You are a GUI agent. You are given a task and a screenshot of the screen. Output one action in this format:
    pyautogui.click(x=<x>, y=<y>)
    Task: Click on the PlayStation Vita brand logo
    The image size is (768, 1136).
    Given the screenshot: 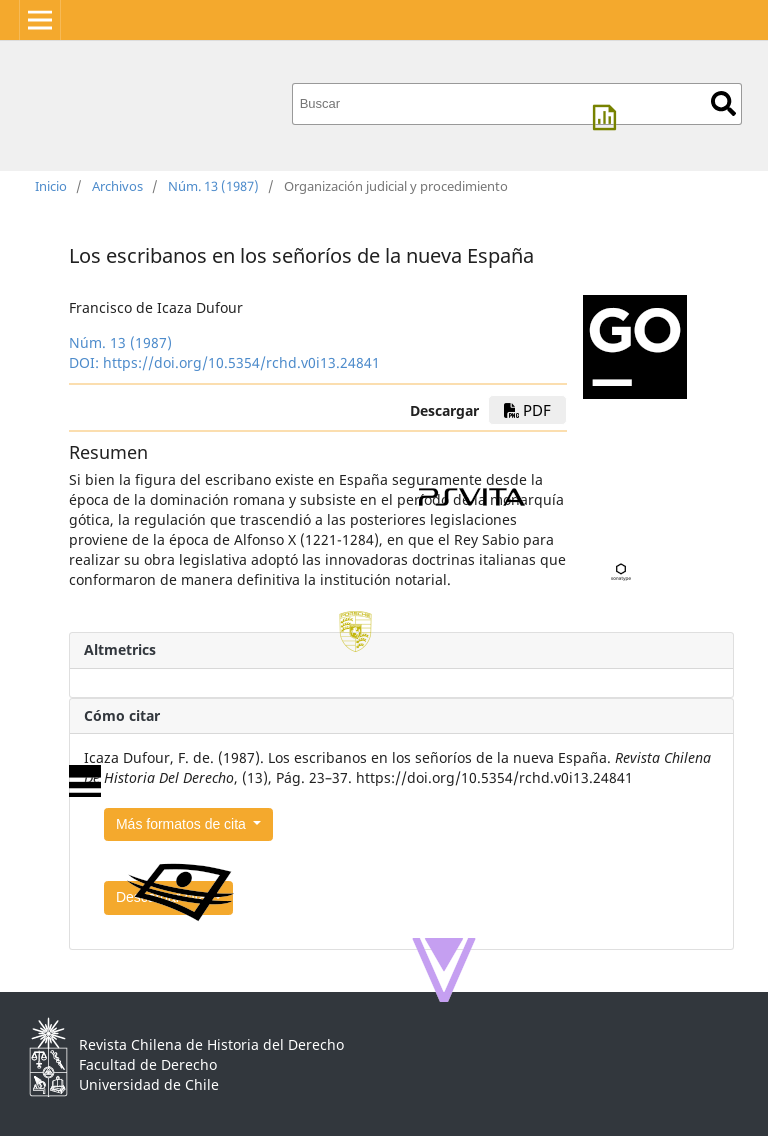 What is the action you would take?
    pyautogui.click(x=472, y=497)
    